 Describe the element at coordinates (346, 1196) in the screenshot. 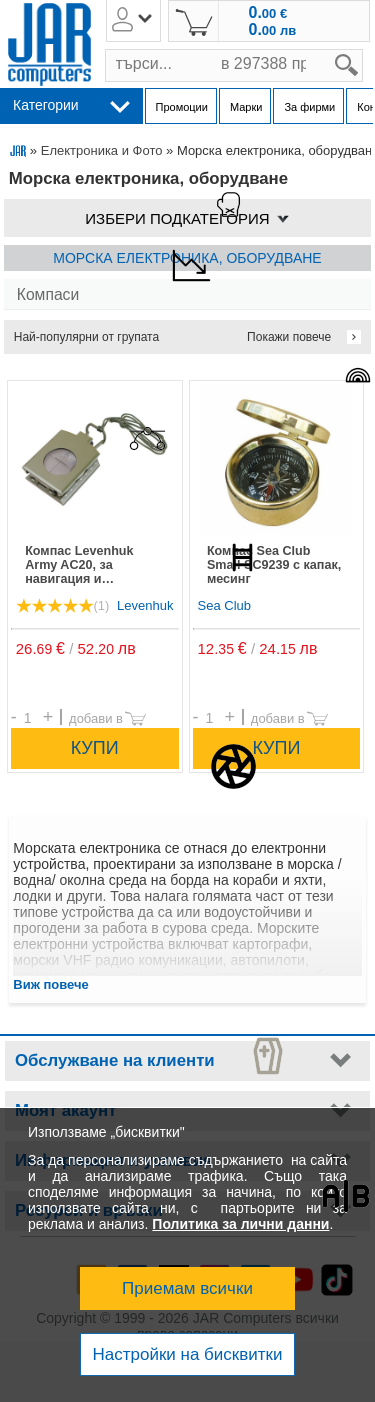

I see `toggle between A/B testing variants` at that location.